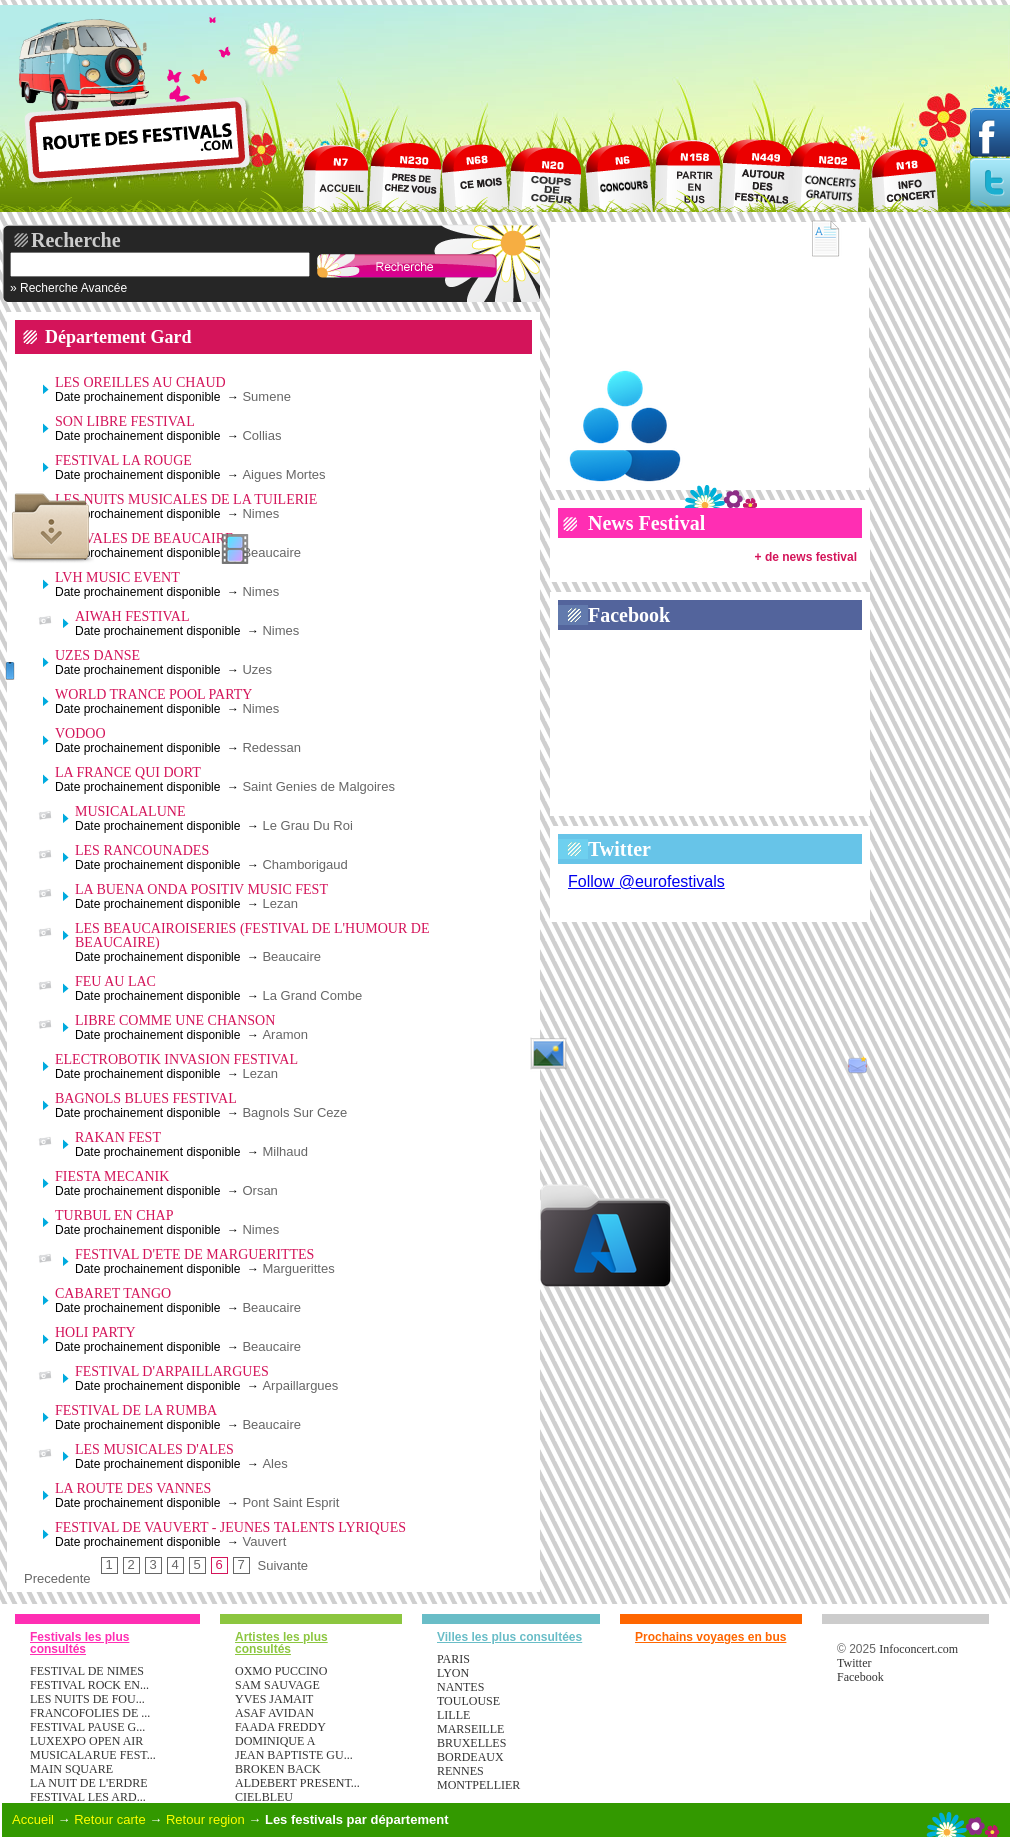 This screenshot has width=1010, height=1837. What do you see at coordinates (235, 549) in the screenshot?
I see `open video player or media library` at bounding box center [235, 549].